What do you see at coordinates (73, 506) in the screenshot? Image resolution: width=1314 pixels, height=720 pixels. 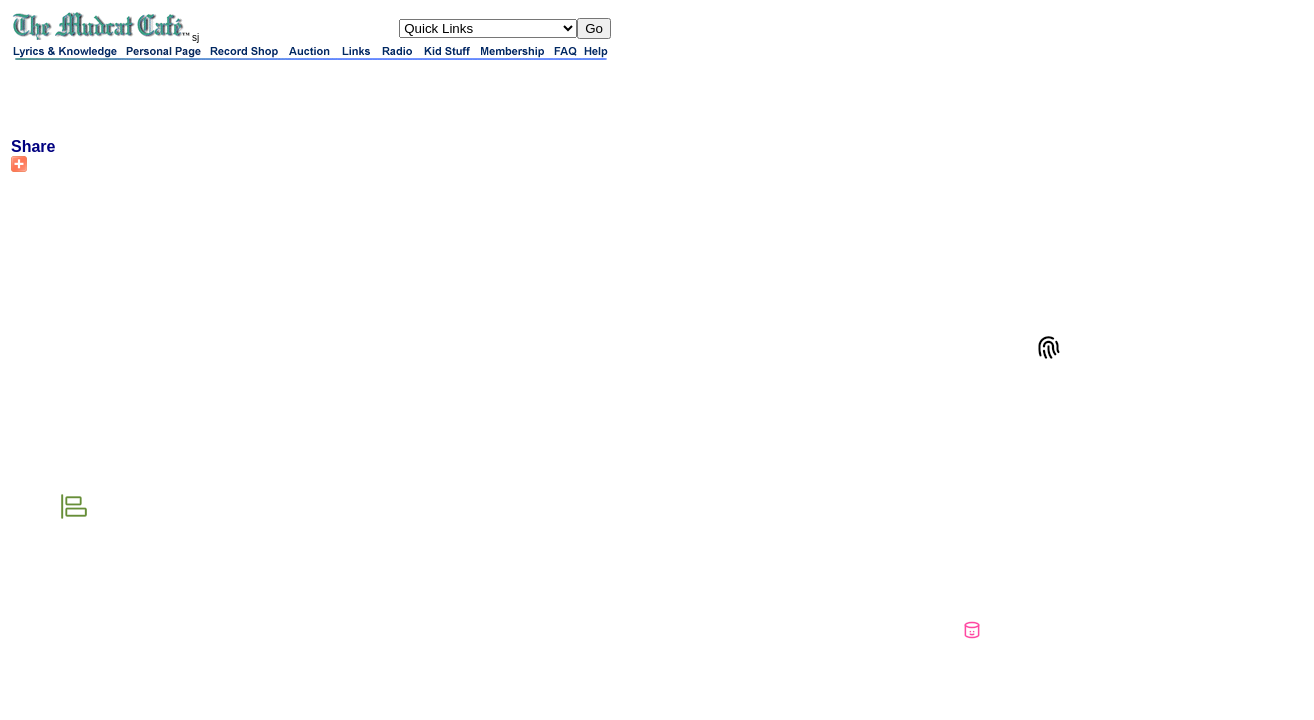 I see `align text to the left` at bounding box center [73, 506].